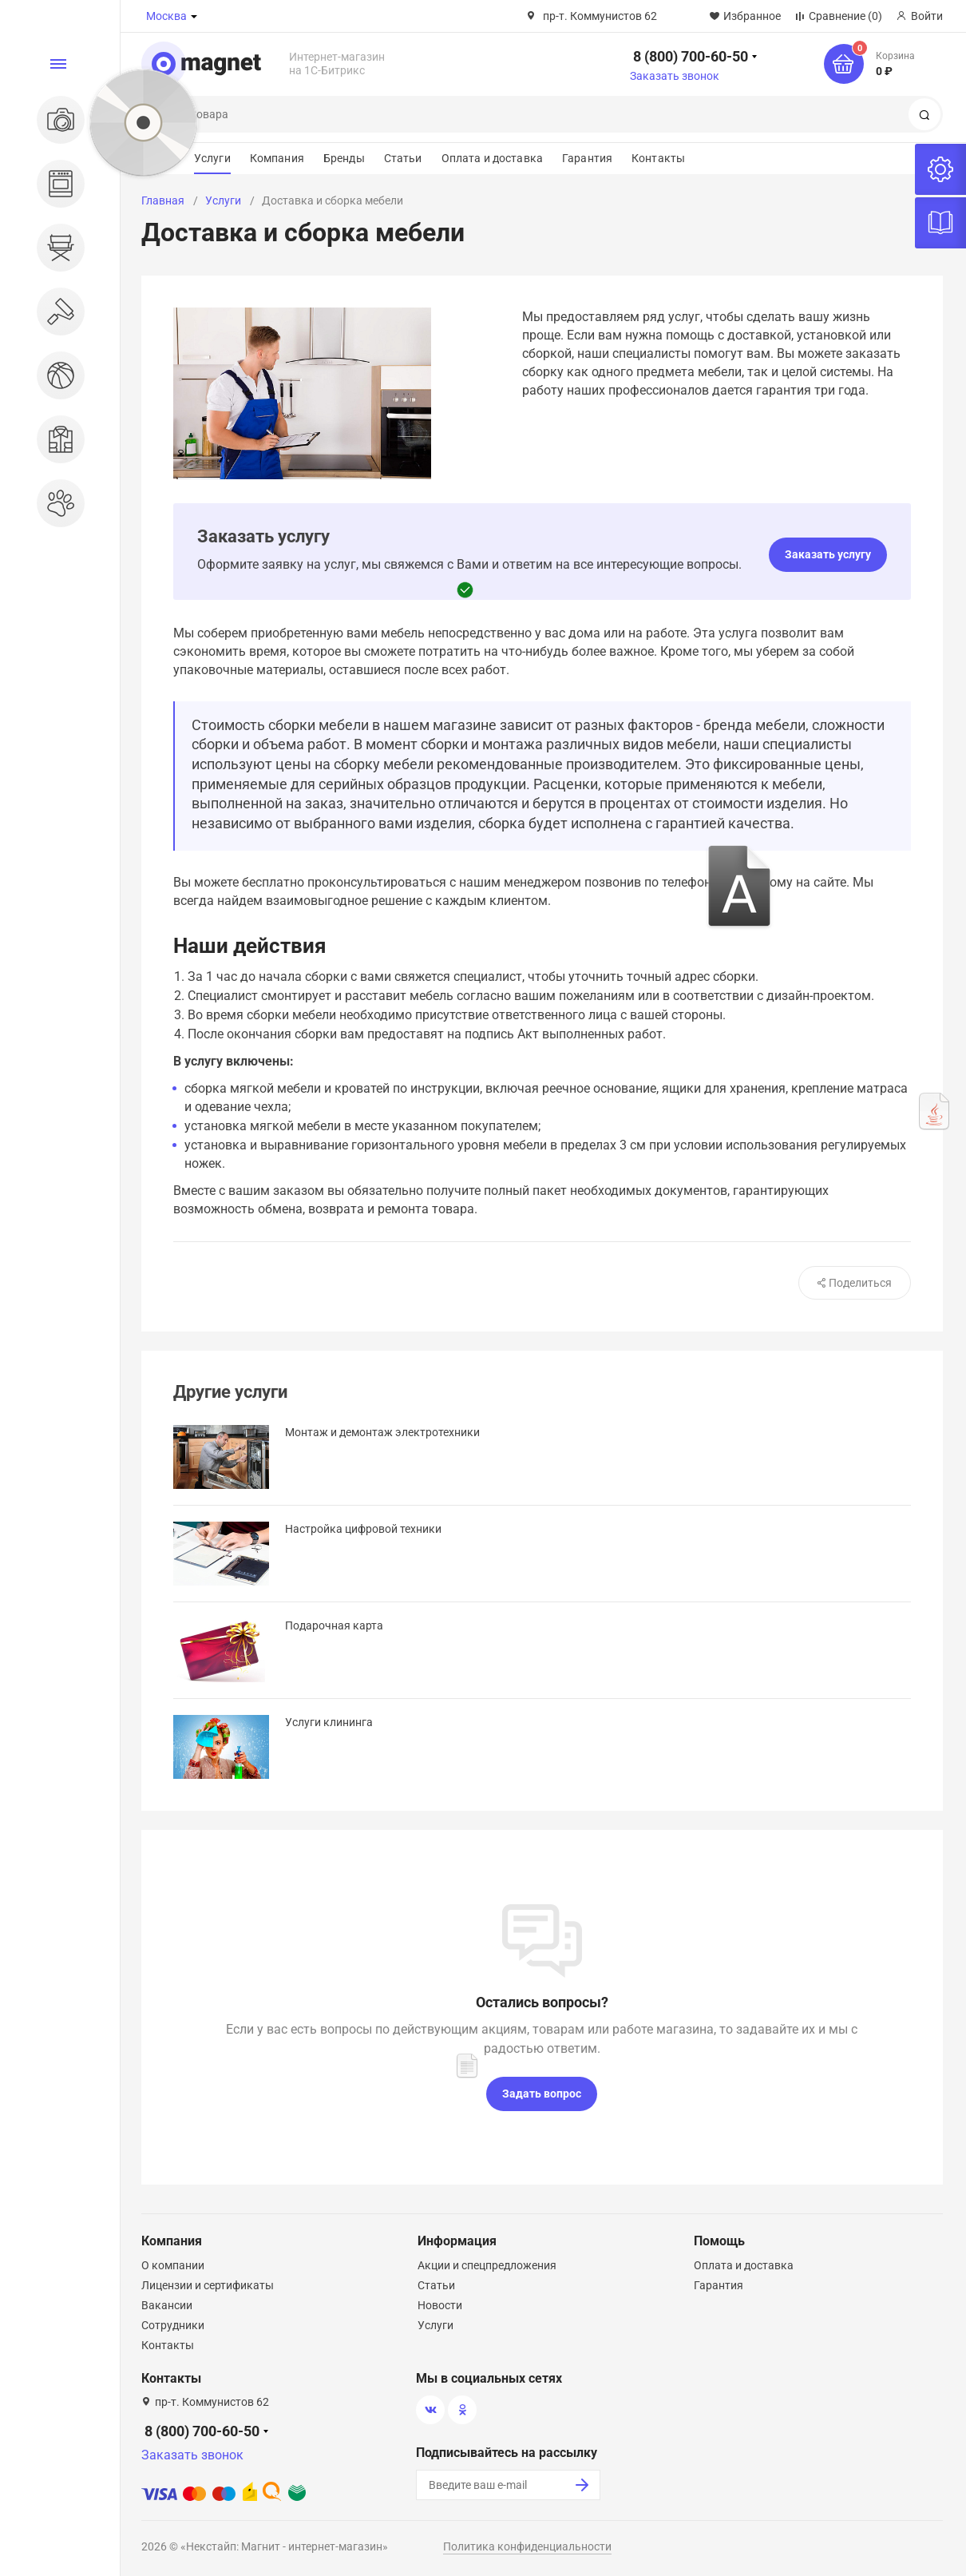 This screenshot has height=2576, width=966. I want to click on a java source code file, so click(934, 1111).